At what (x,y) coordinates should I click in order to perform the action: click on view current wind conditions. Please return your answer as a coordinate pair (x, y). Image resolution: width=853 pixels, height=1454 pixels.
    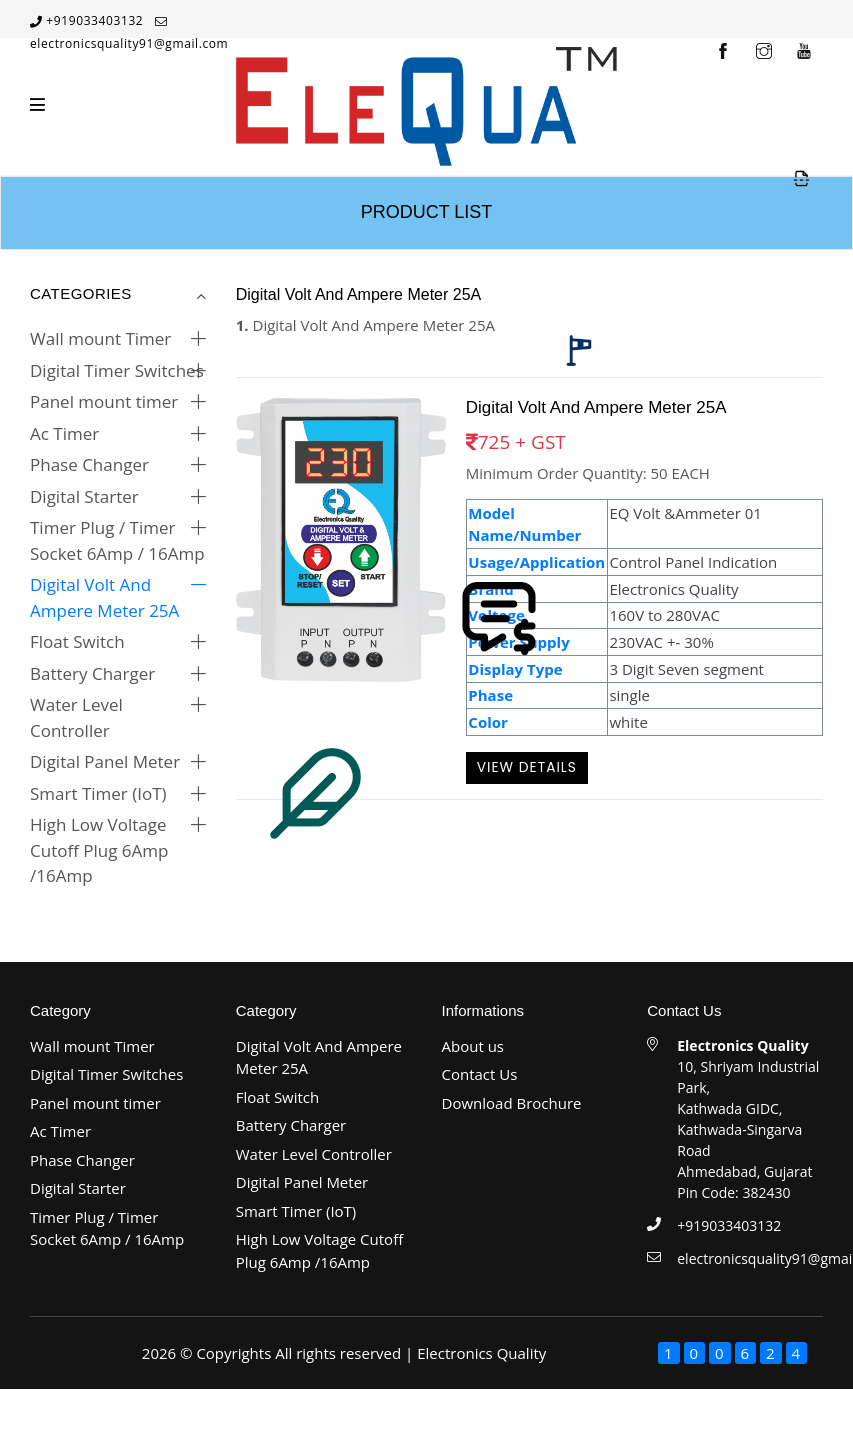
    Looking at the image, I should click on (580, 350).